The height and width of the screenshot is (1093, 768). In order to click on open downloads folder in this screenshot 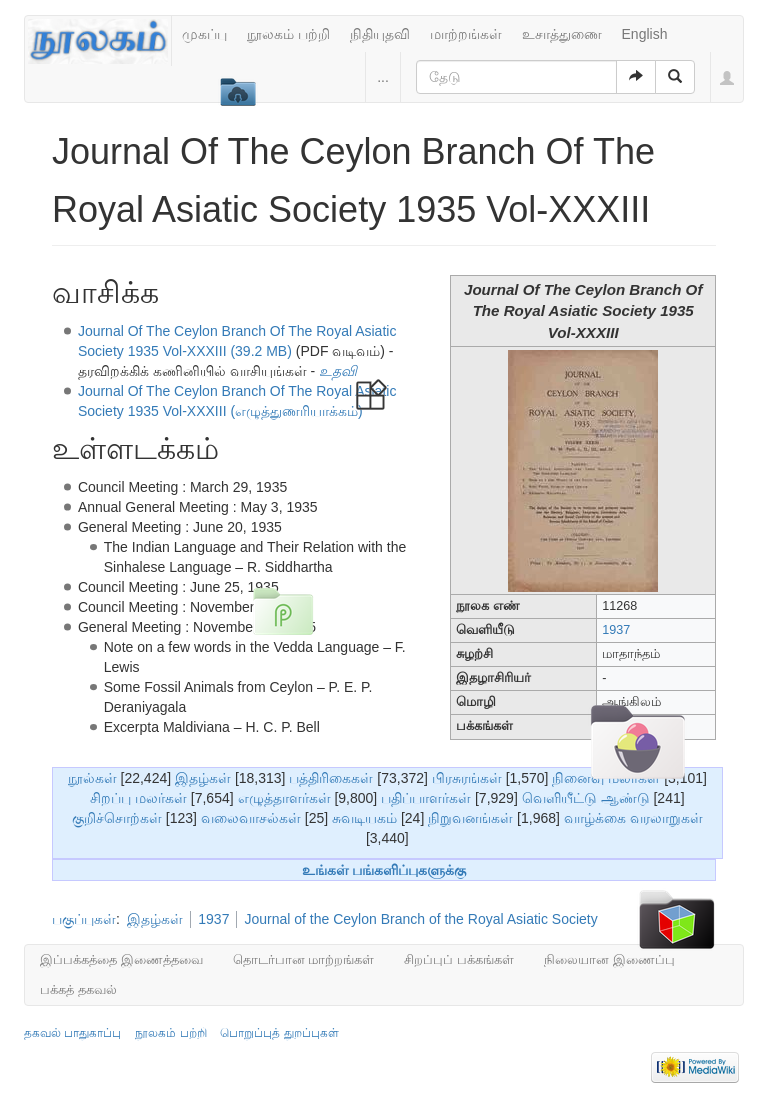, I will do `click(238, 93)`.